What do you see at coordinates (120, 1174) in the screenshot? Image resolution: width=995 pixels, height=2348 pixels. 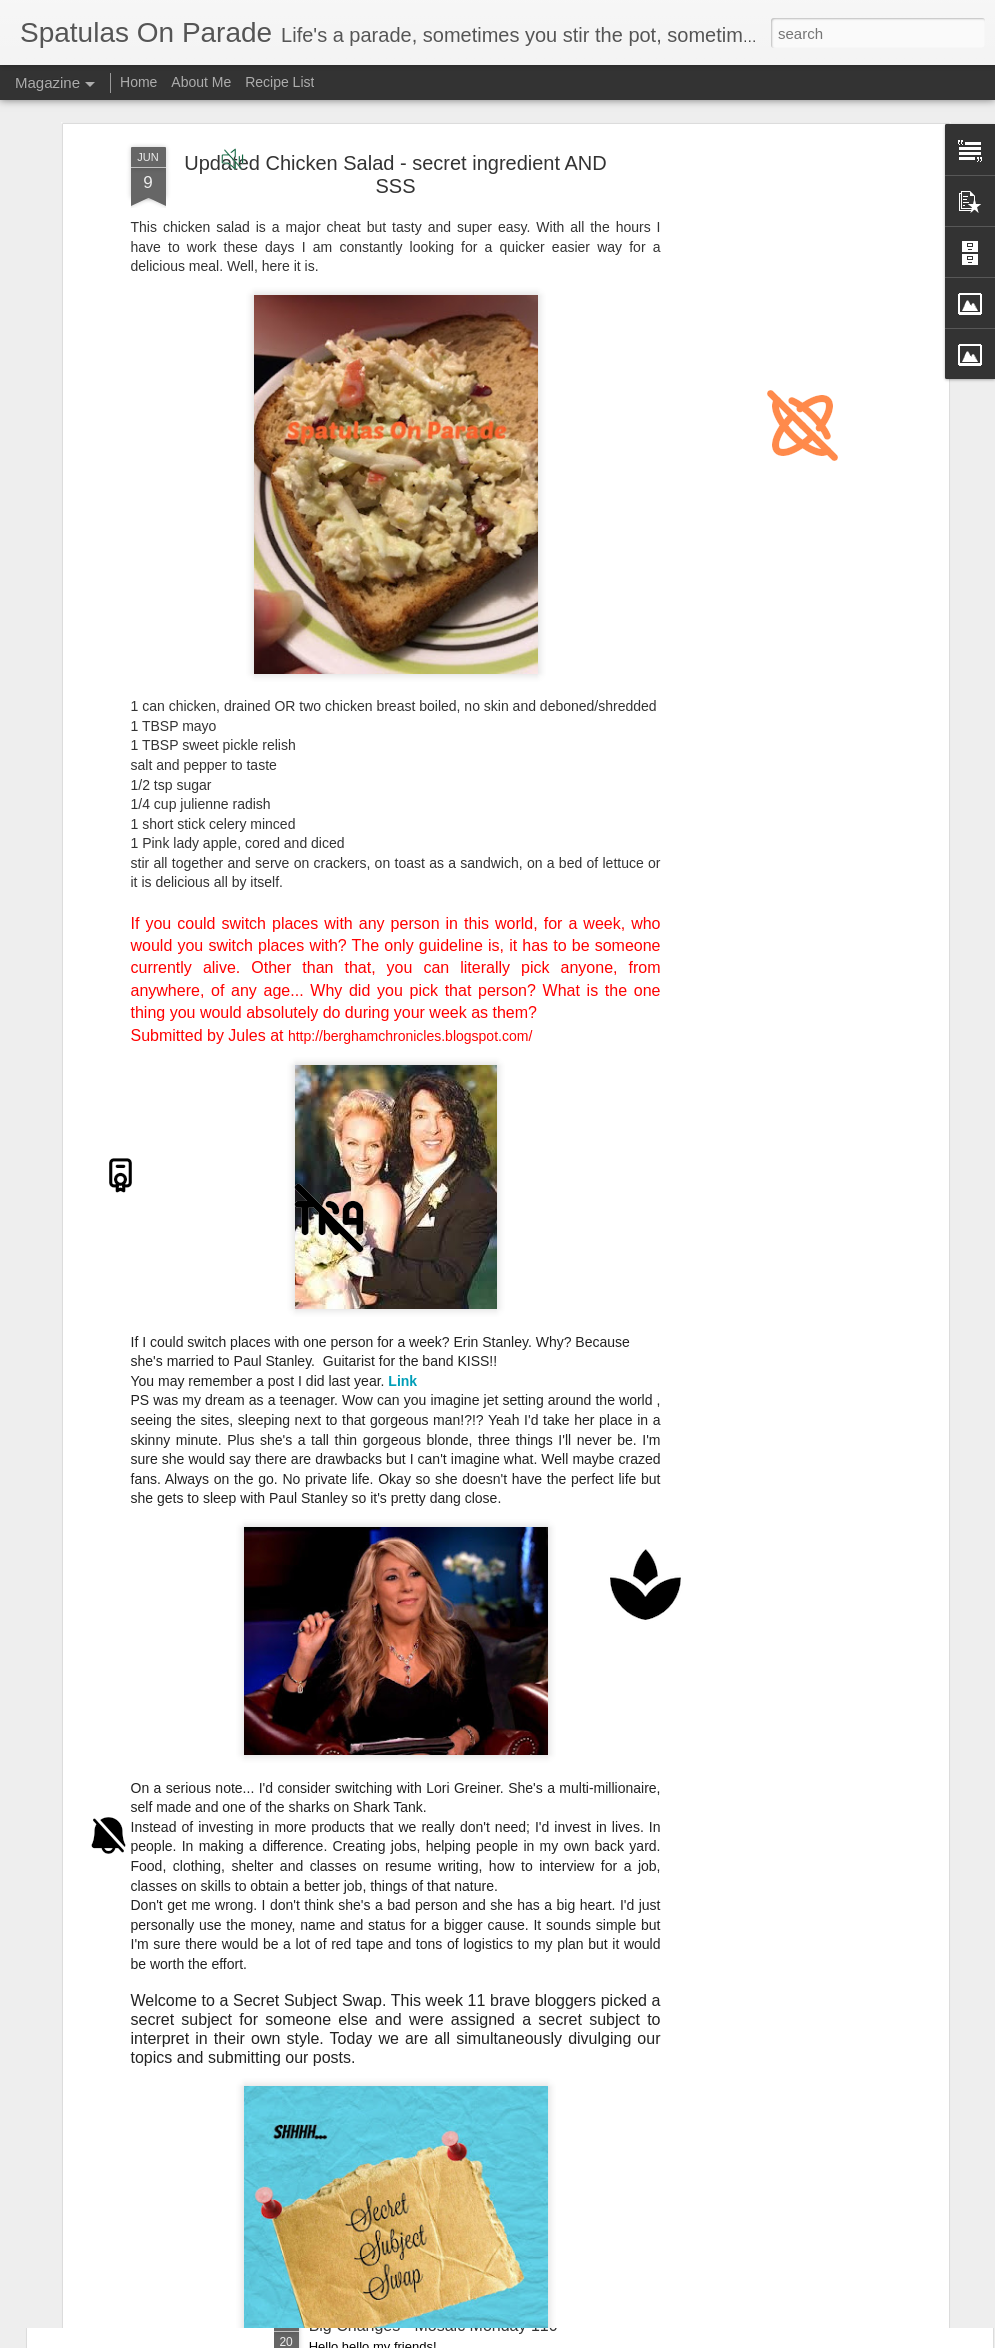 I see `view certificate or credential details` at bounding box center [120, 1174].